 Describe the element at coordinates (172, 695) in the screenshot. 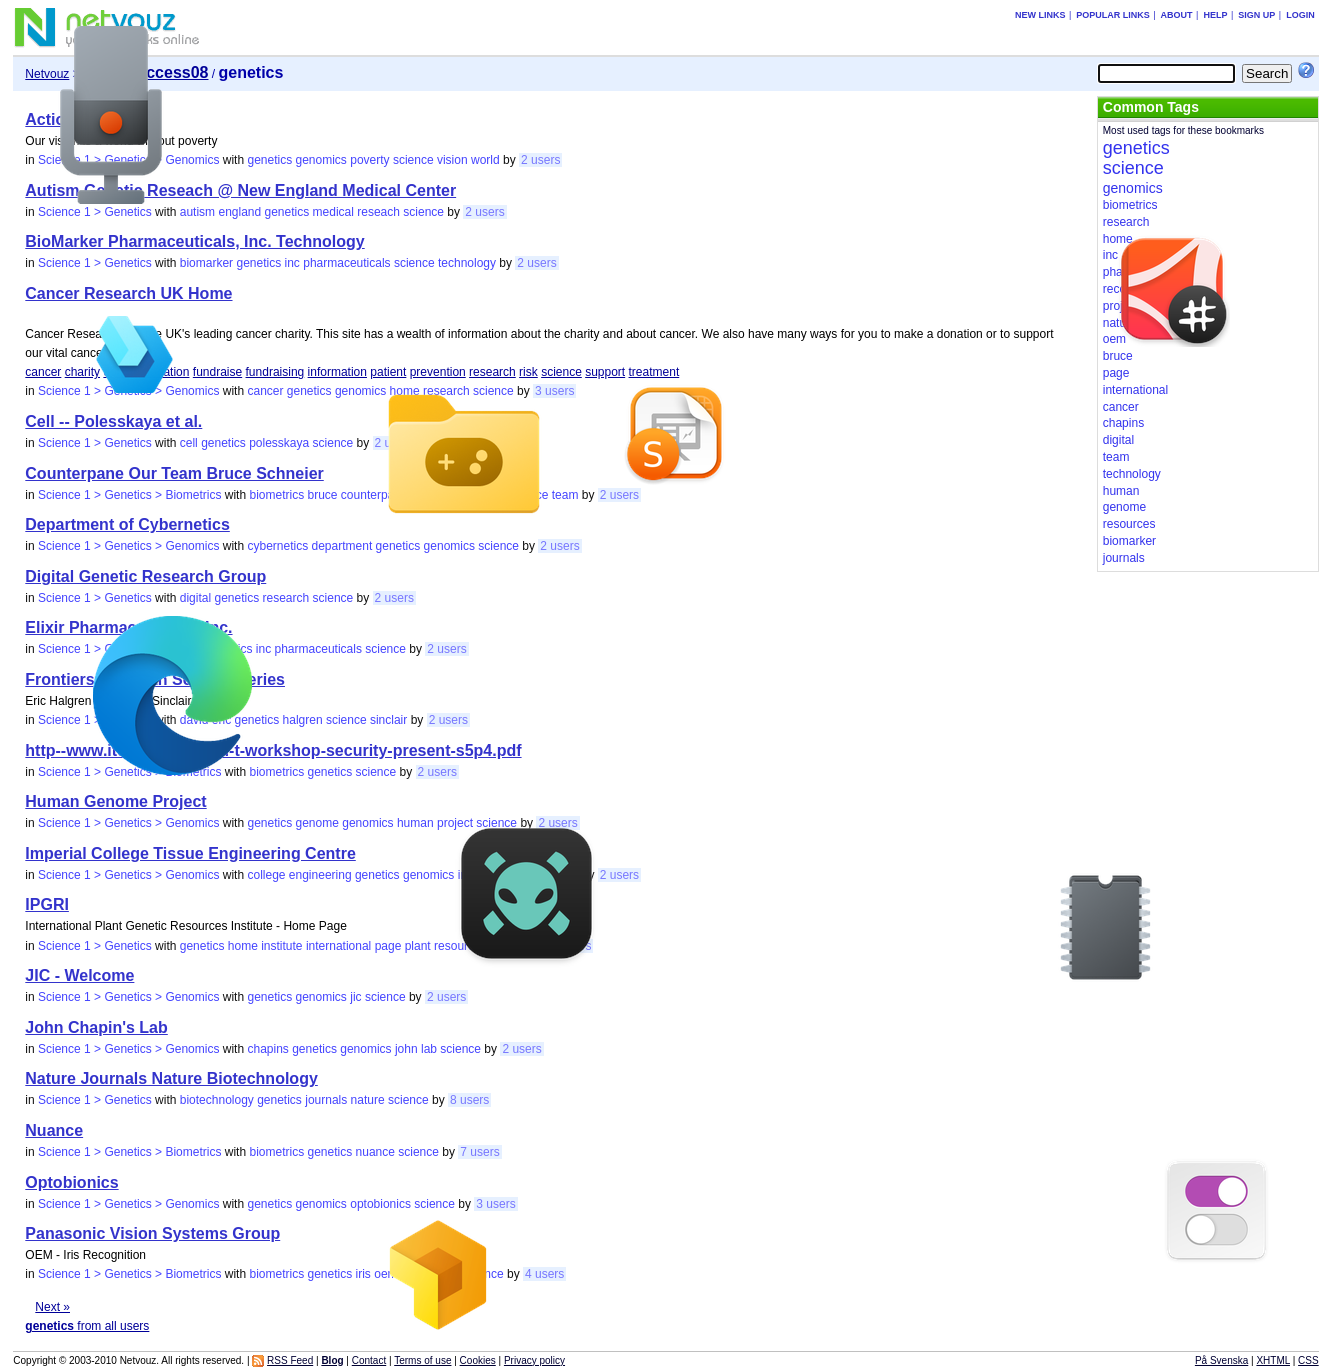

I see `open Microsoft Edge browser` at that location.